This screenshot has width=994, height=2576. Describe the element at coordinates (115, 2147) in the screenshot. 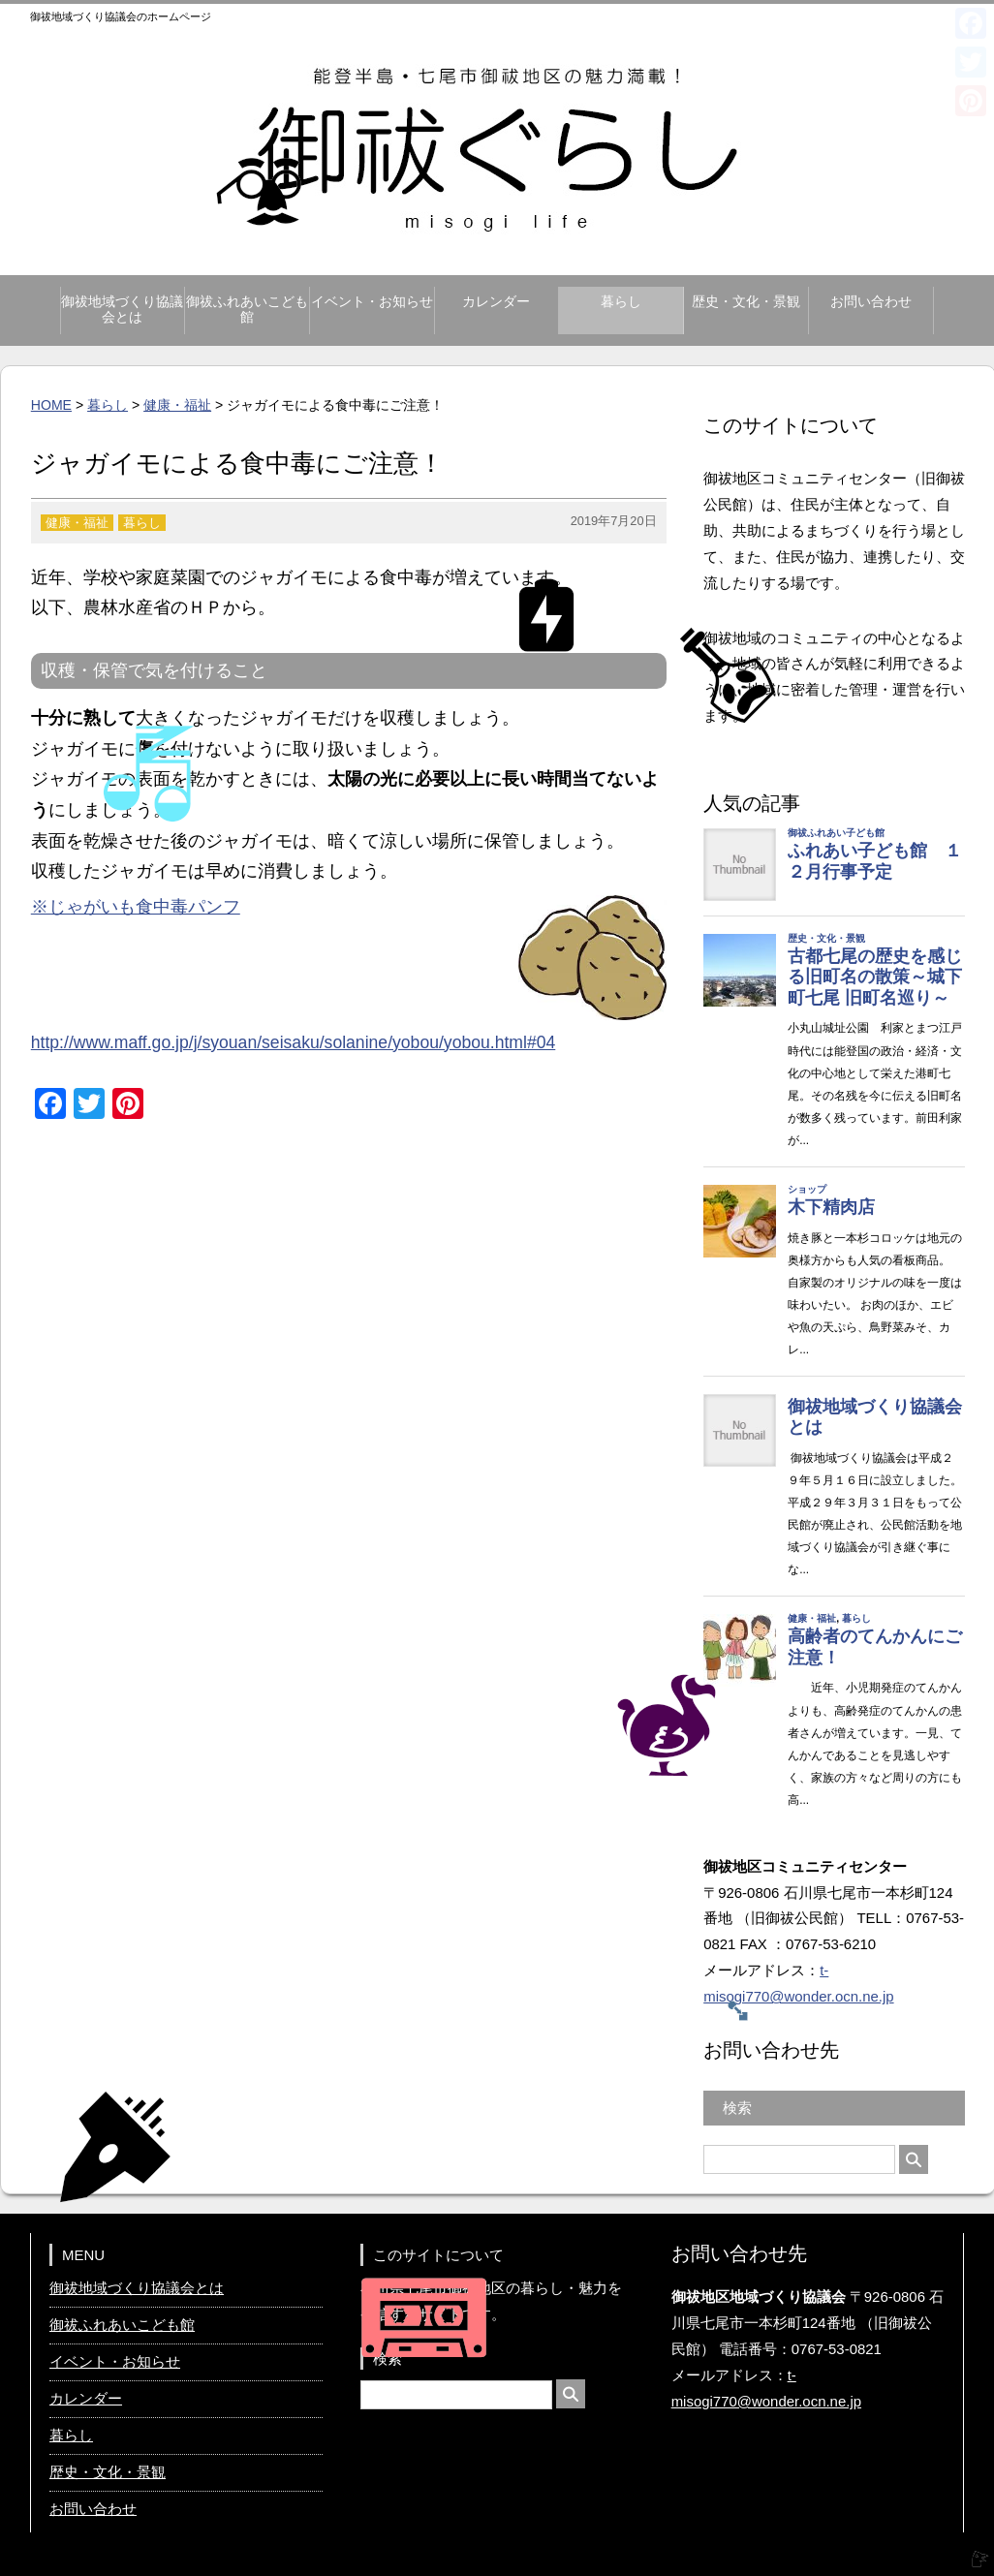

I see `select heavy fighter class or unit` at that location.